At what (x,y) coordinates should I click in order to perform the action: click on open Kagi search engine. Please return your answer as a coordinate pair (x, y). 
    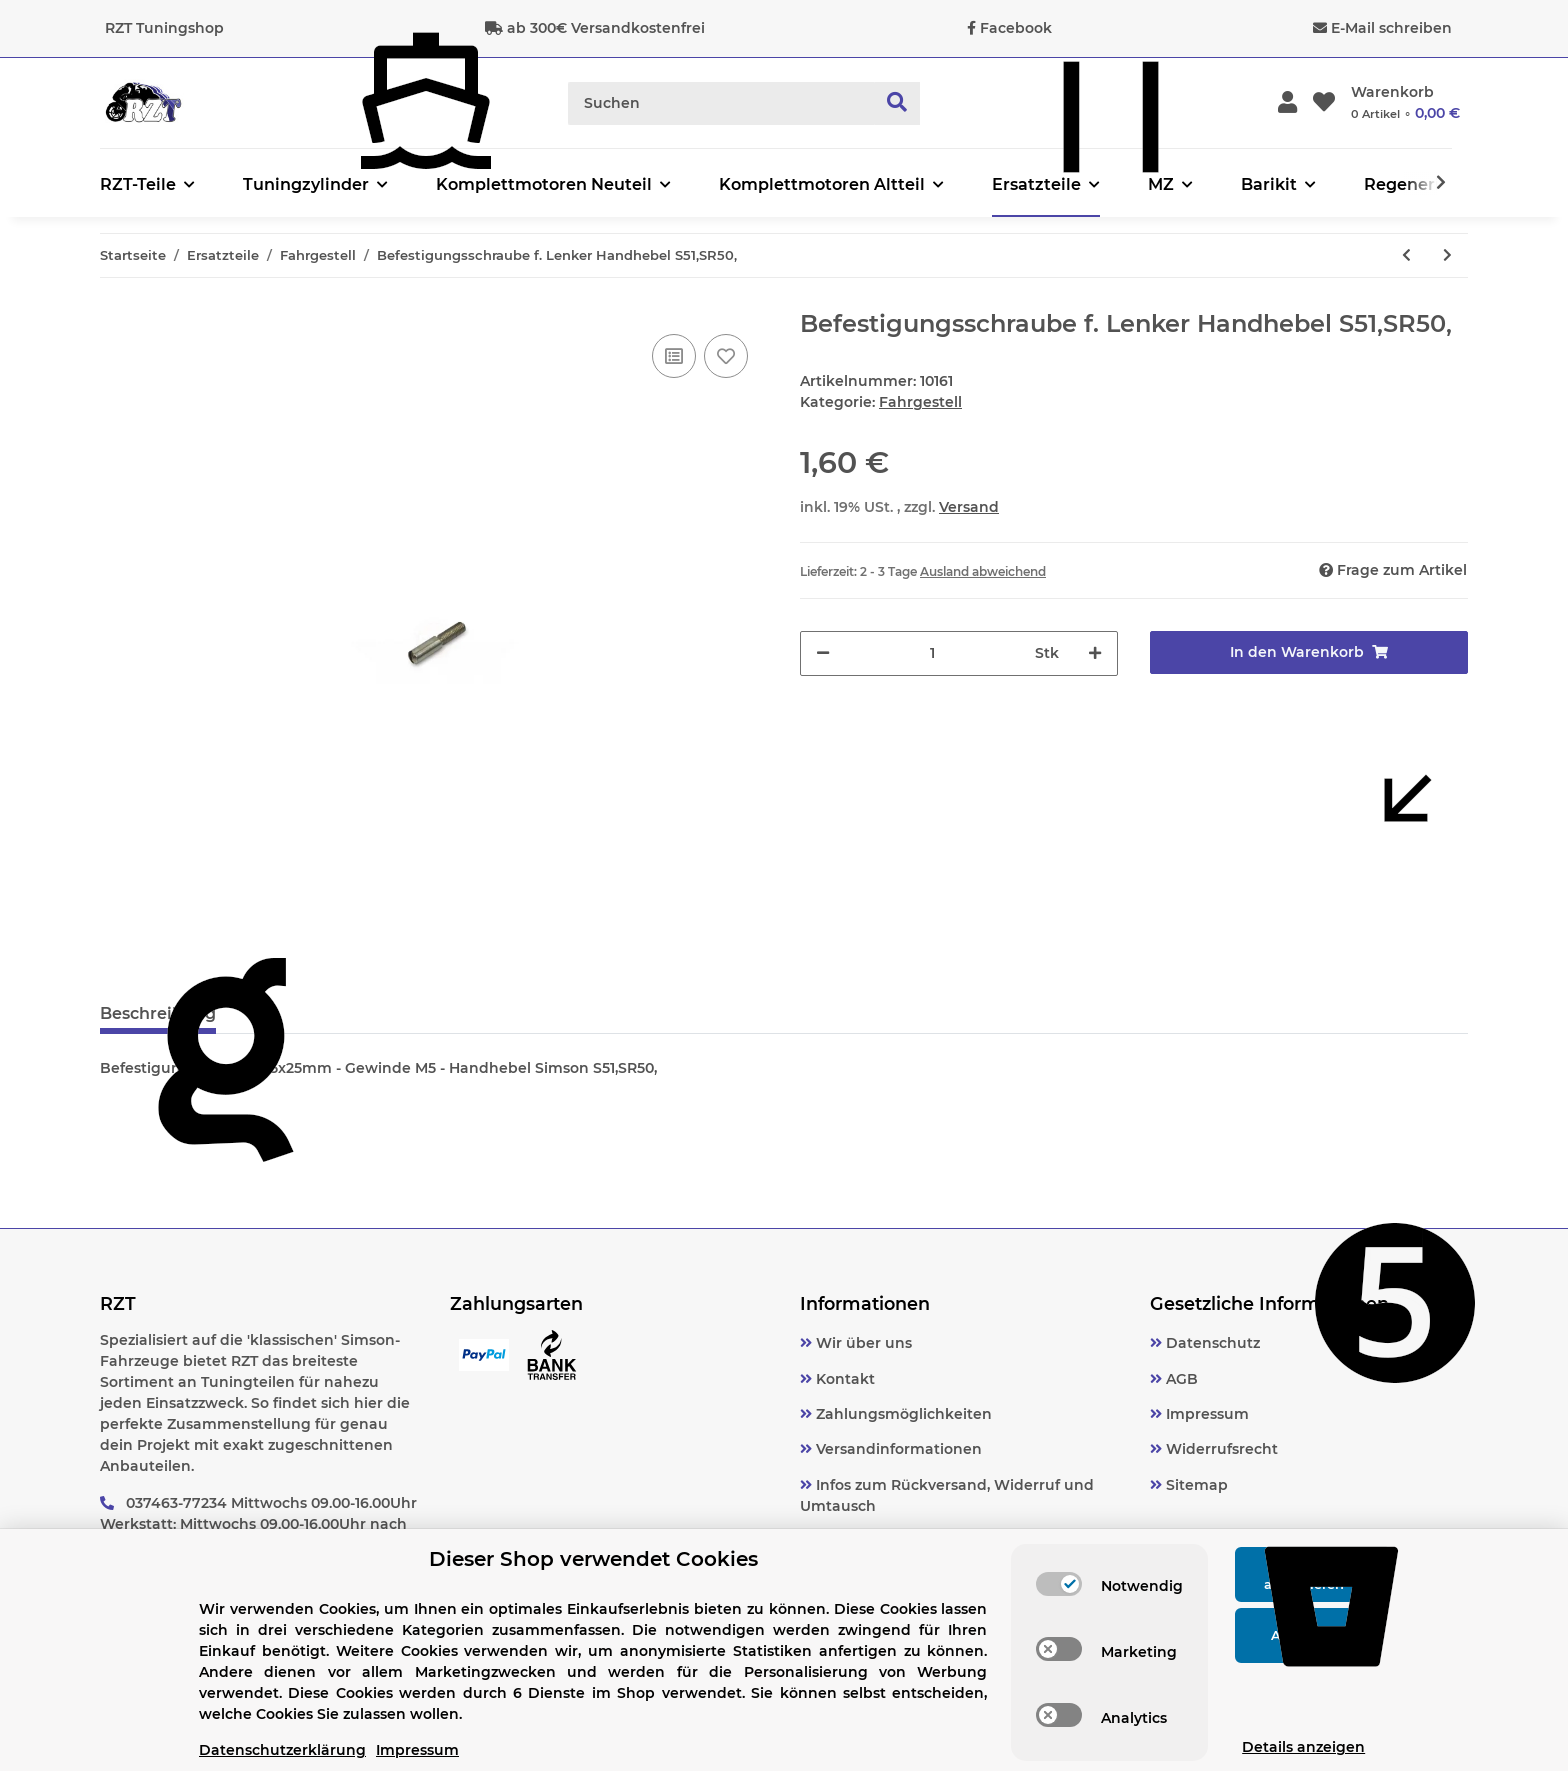
    Looking at the image, I should click on (226, 1060).